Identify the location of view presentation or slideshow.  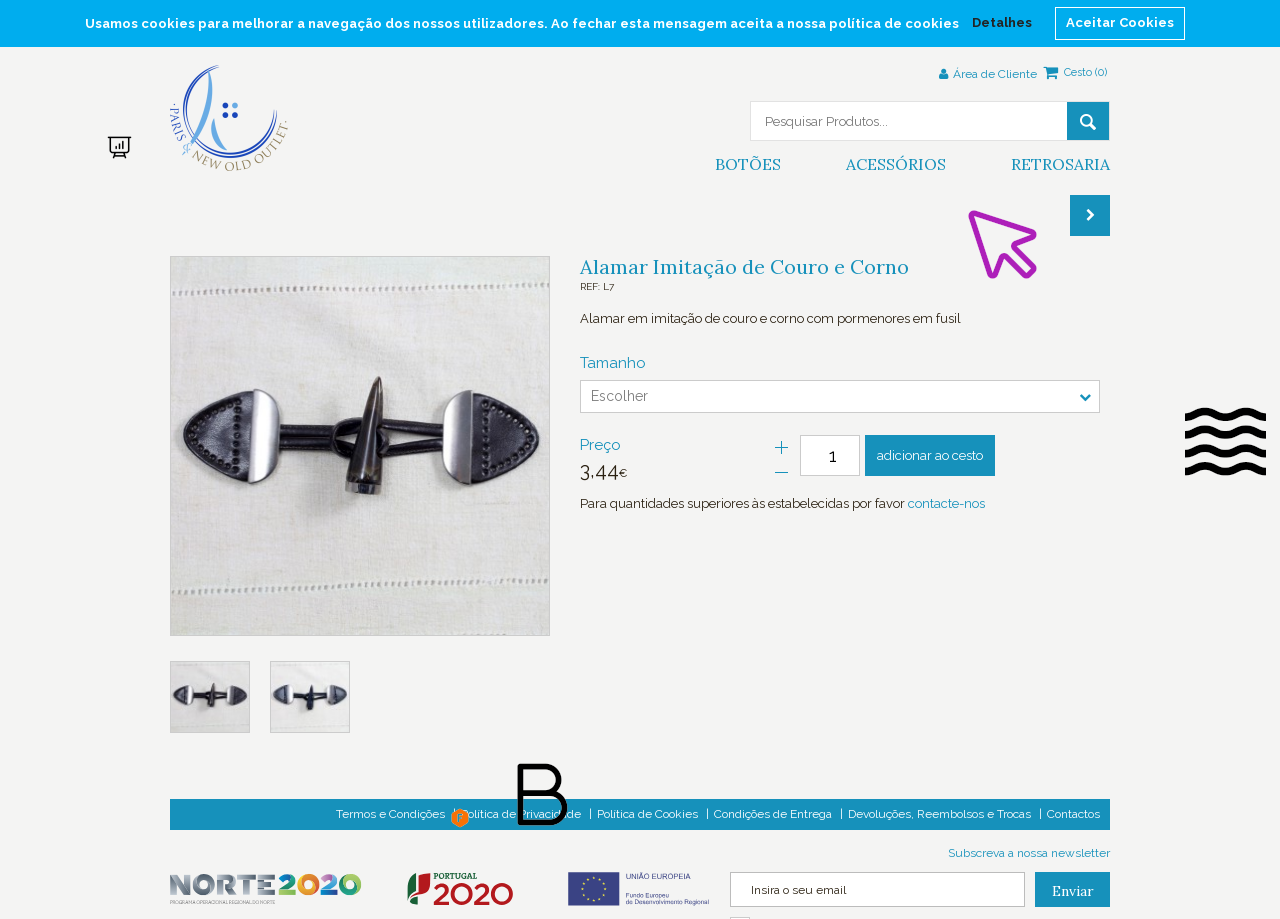
(119, 147).